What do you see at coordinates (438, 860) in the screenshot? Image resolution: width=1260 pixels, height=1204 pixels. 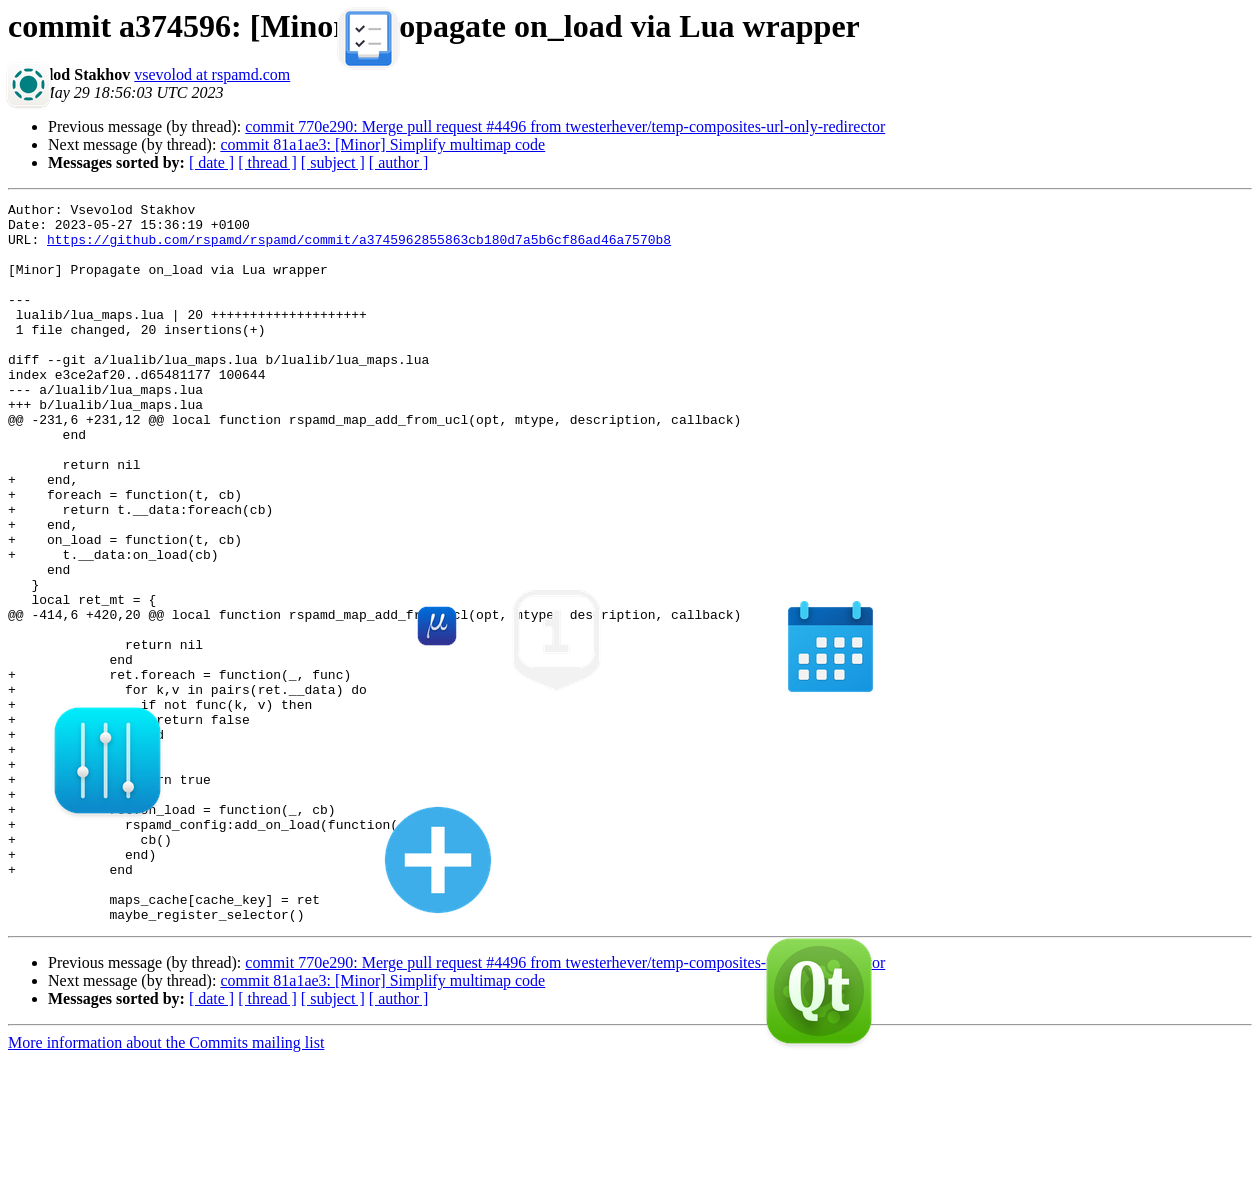 I see `indicates a newly added item or file` at bounding box center [438, 860].